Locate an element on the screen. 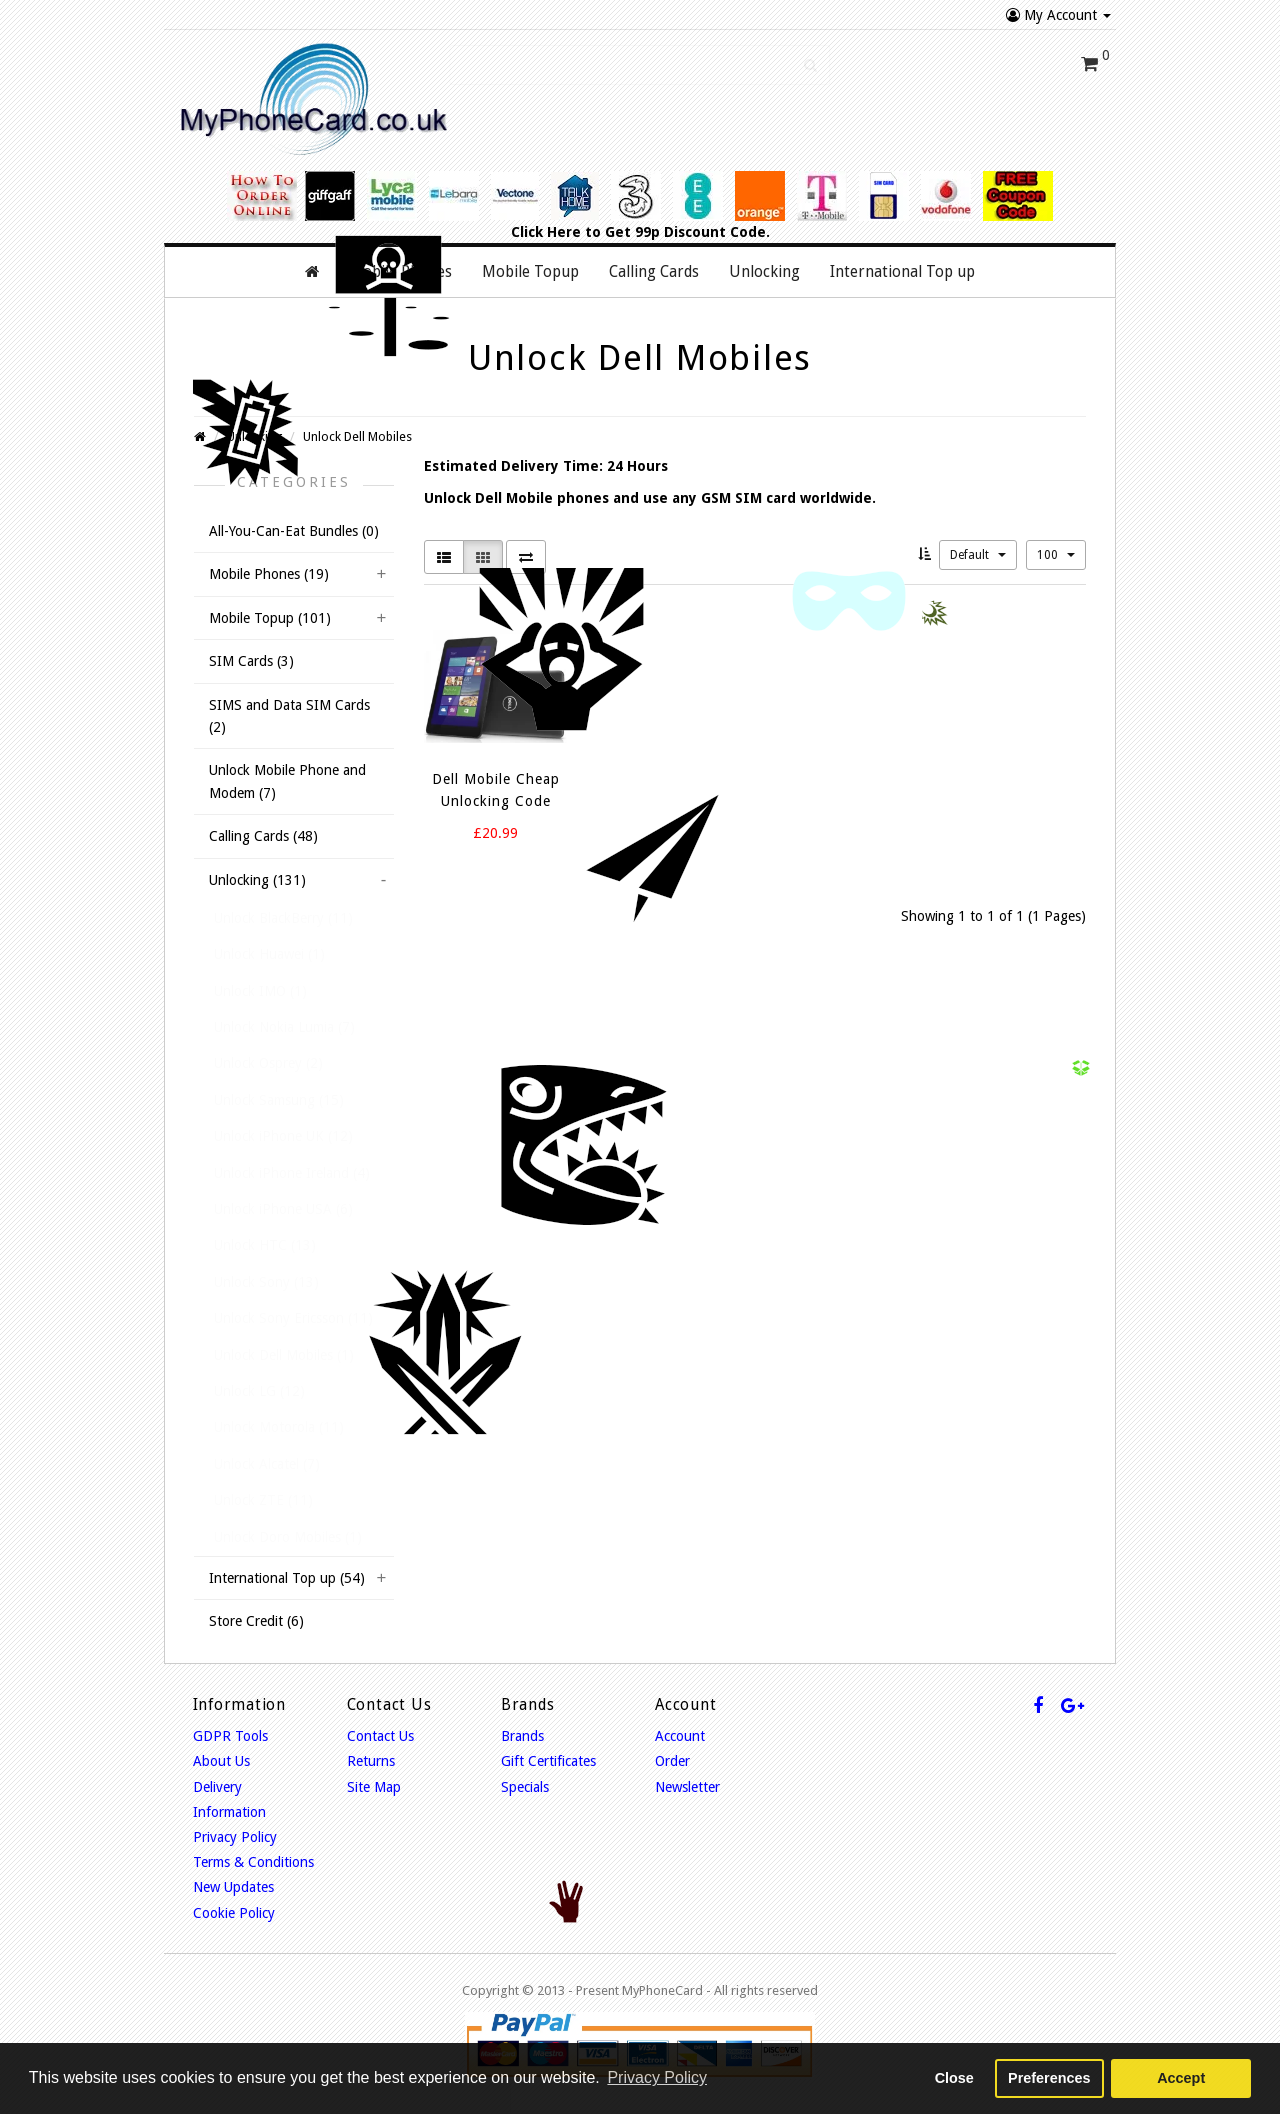 The image size is (1280, 2114). indicates electrical or energy surge event is located at coordinates (935, 613).